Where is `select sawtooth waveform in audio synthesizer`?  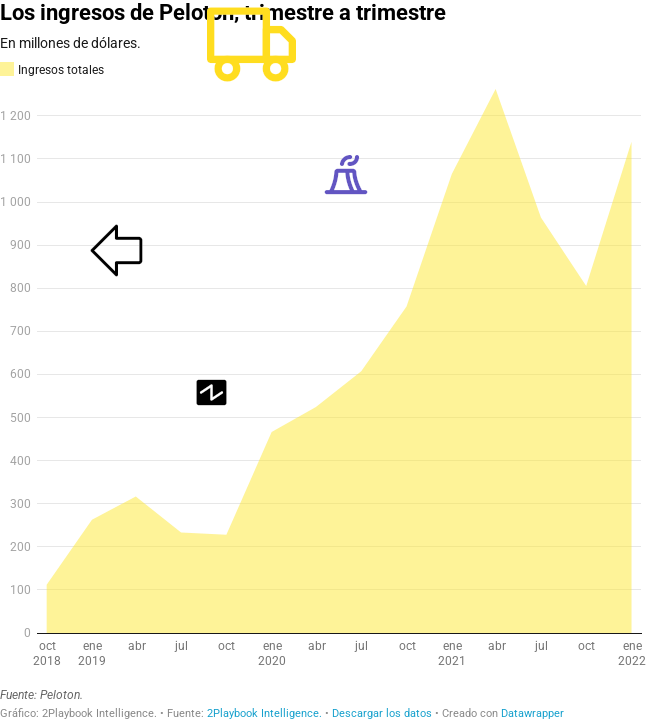
select sawtooth waveform in audio synthesizer is located at coordinates (211, 392).